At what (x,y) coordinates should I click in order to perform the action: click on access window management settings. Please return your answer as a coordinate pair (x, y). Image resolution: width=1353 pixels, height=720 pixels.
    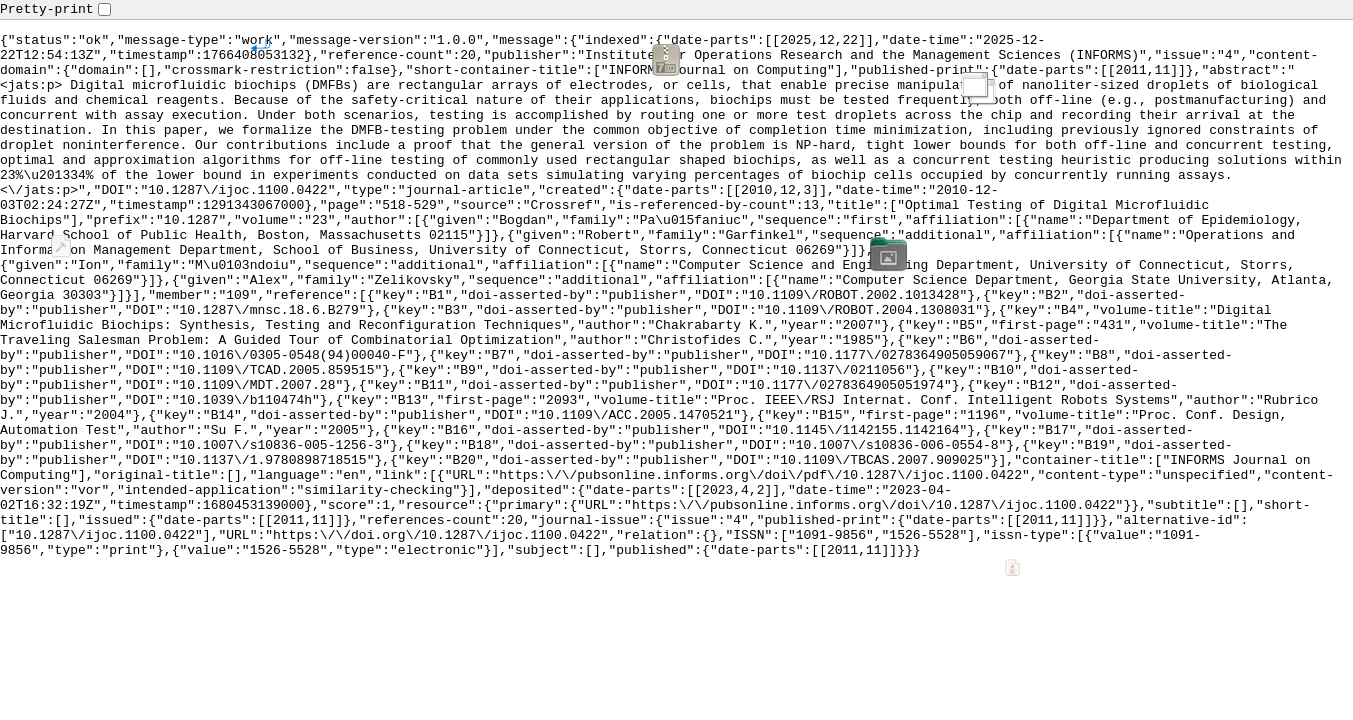
    Looking at the image, I should click on (978, 88).